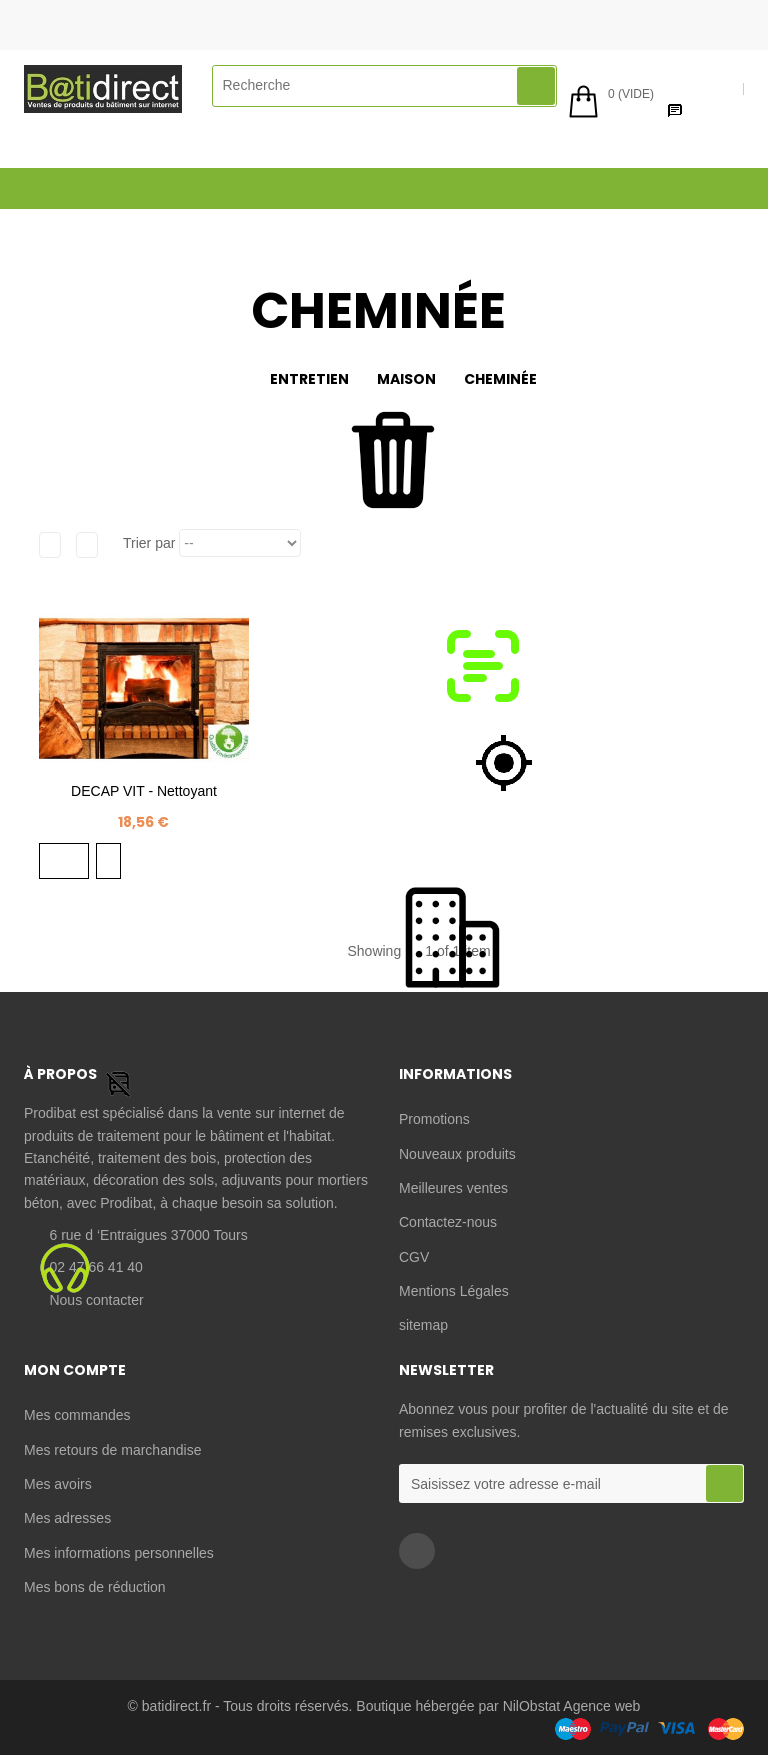 This screenshot has height=1755, width=768. I want to click on indicates transfers are not available at this stop, so click(119, 1084).